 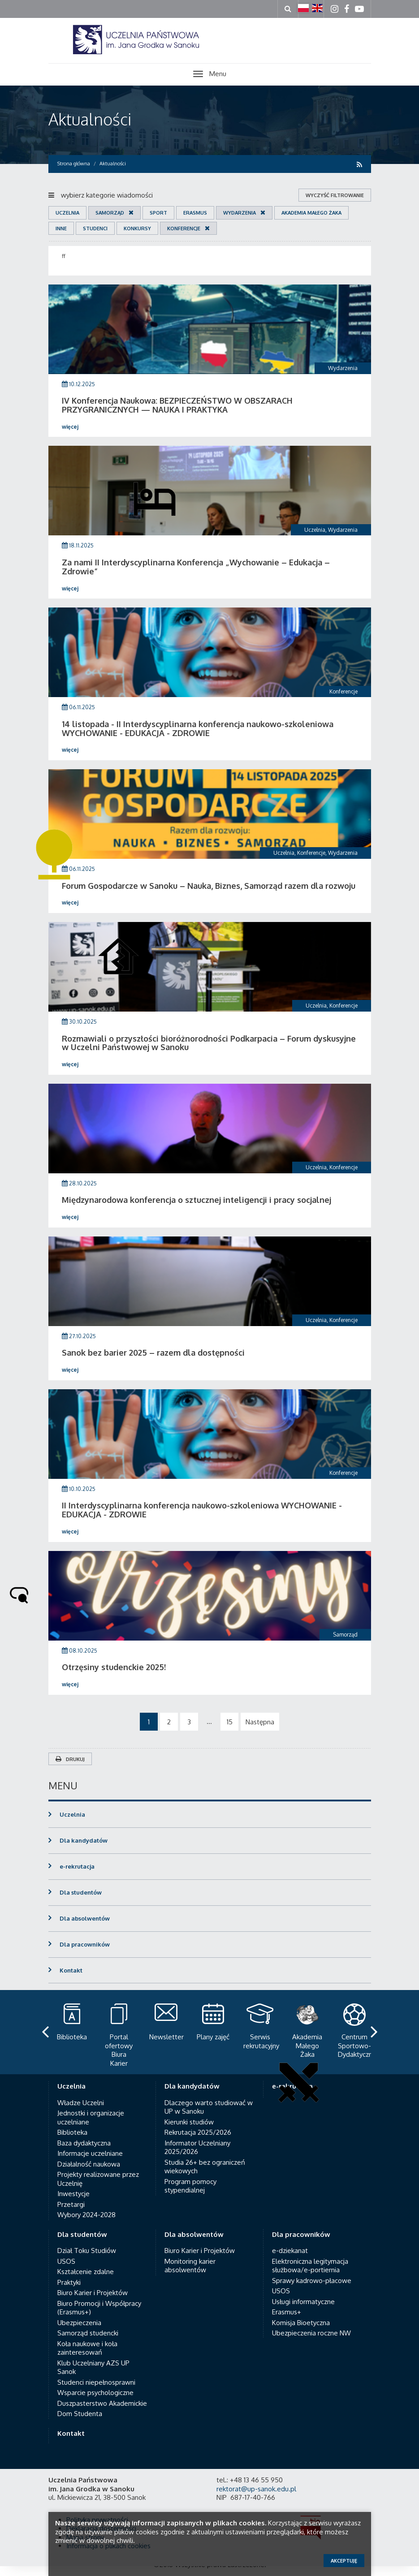 I want to click on find nearby hotels or accommodations, so click(x=155, y=499).